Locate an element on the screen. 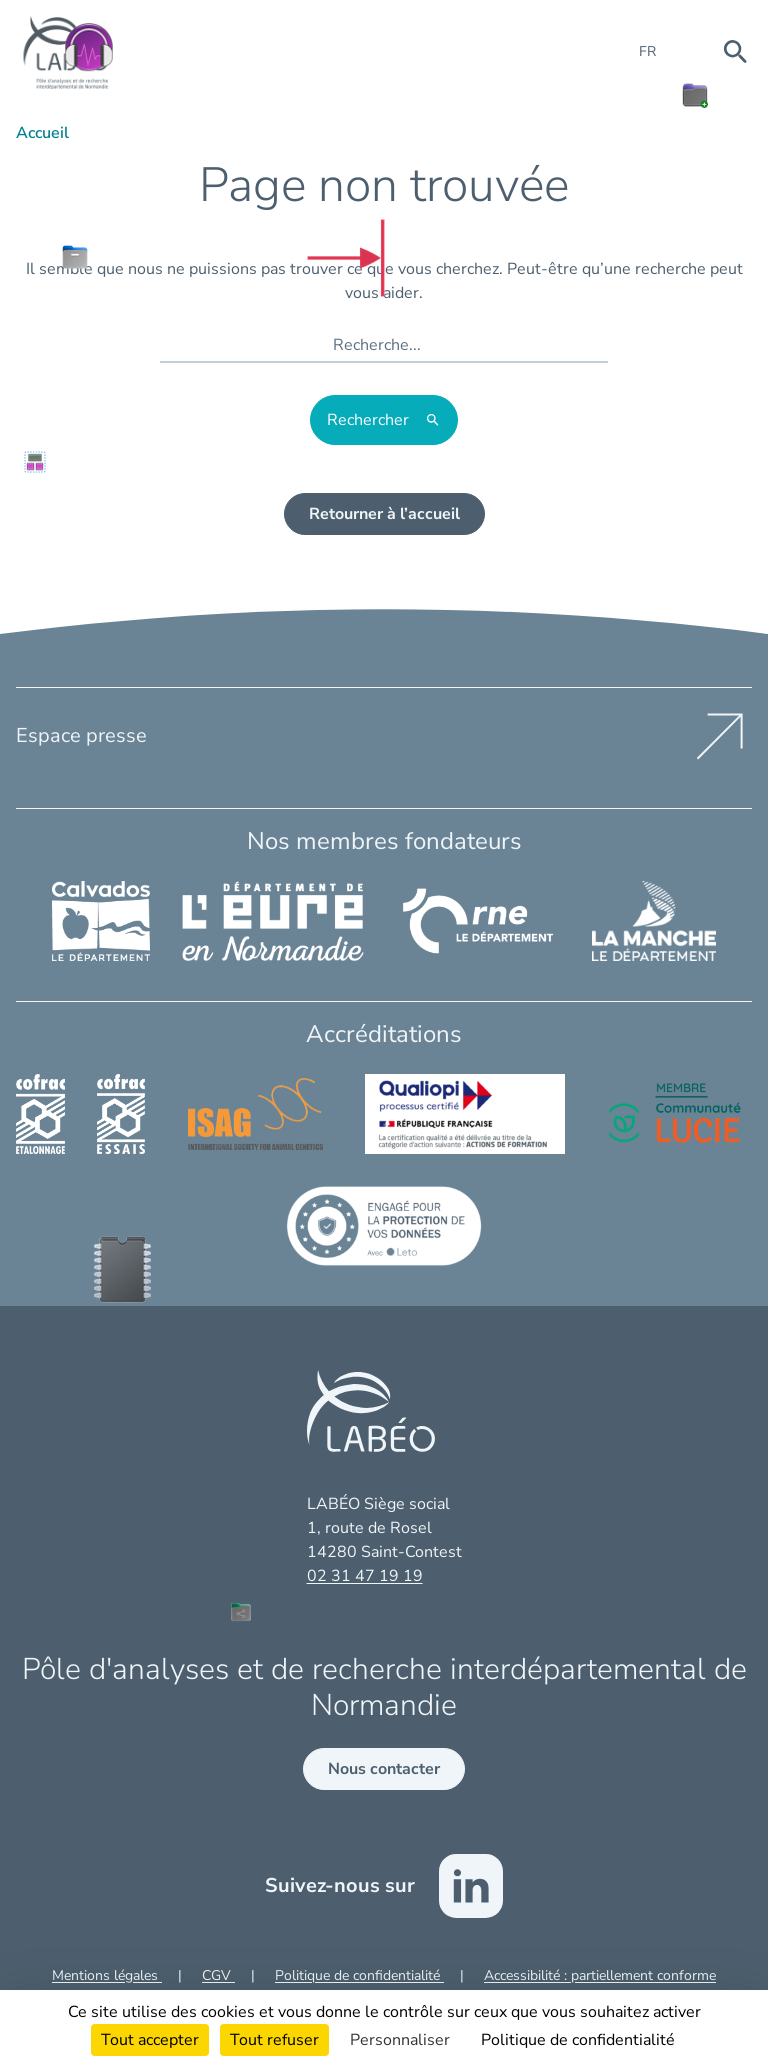 This screenshot has height=2066, width=768. open your public shared folder is located at coordinates (241, 1612).